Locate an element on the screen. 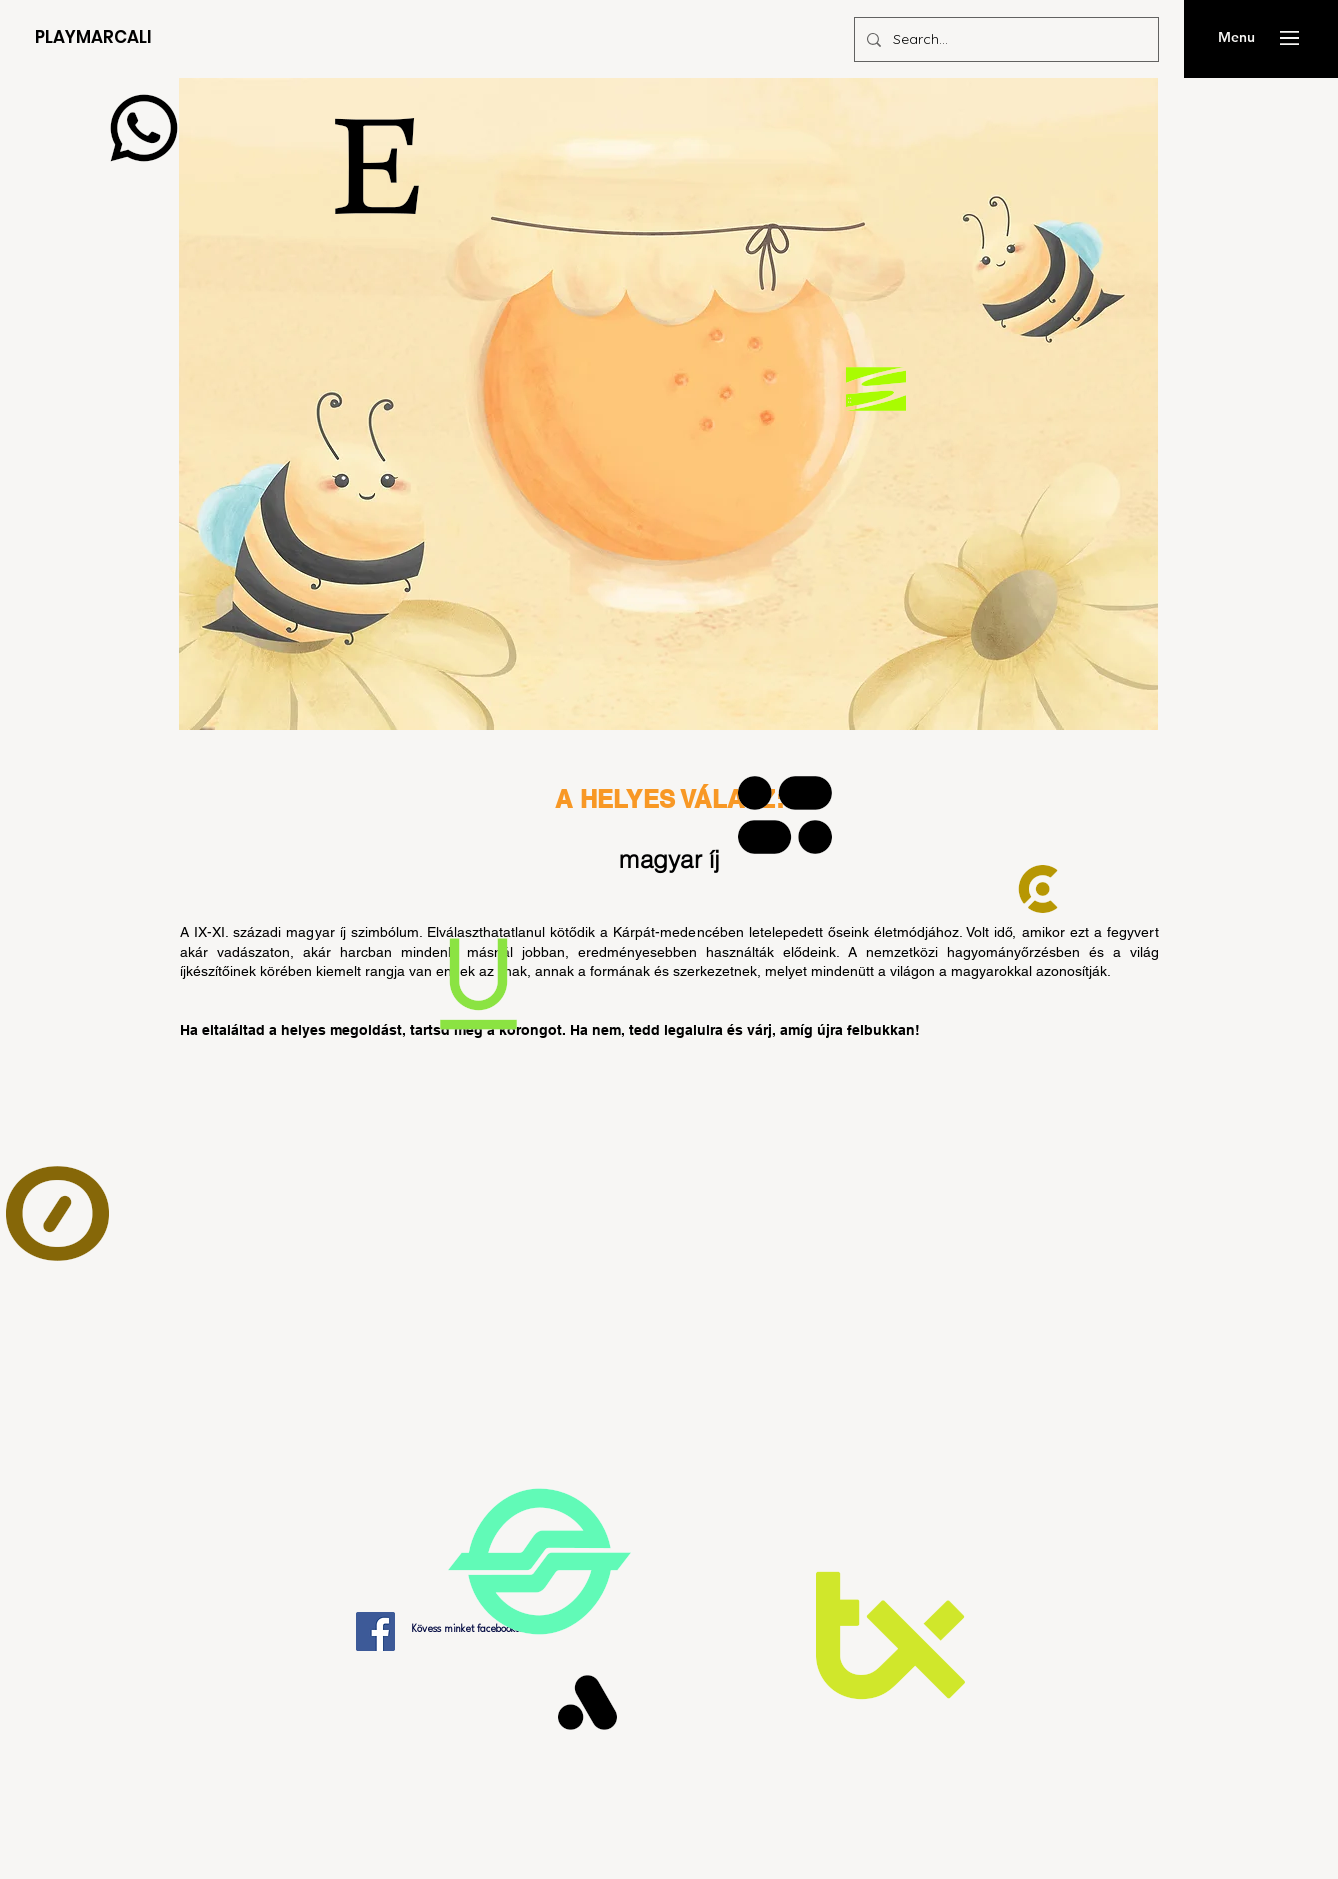  fonoma app or service logo is located at coordinates (785, 815).